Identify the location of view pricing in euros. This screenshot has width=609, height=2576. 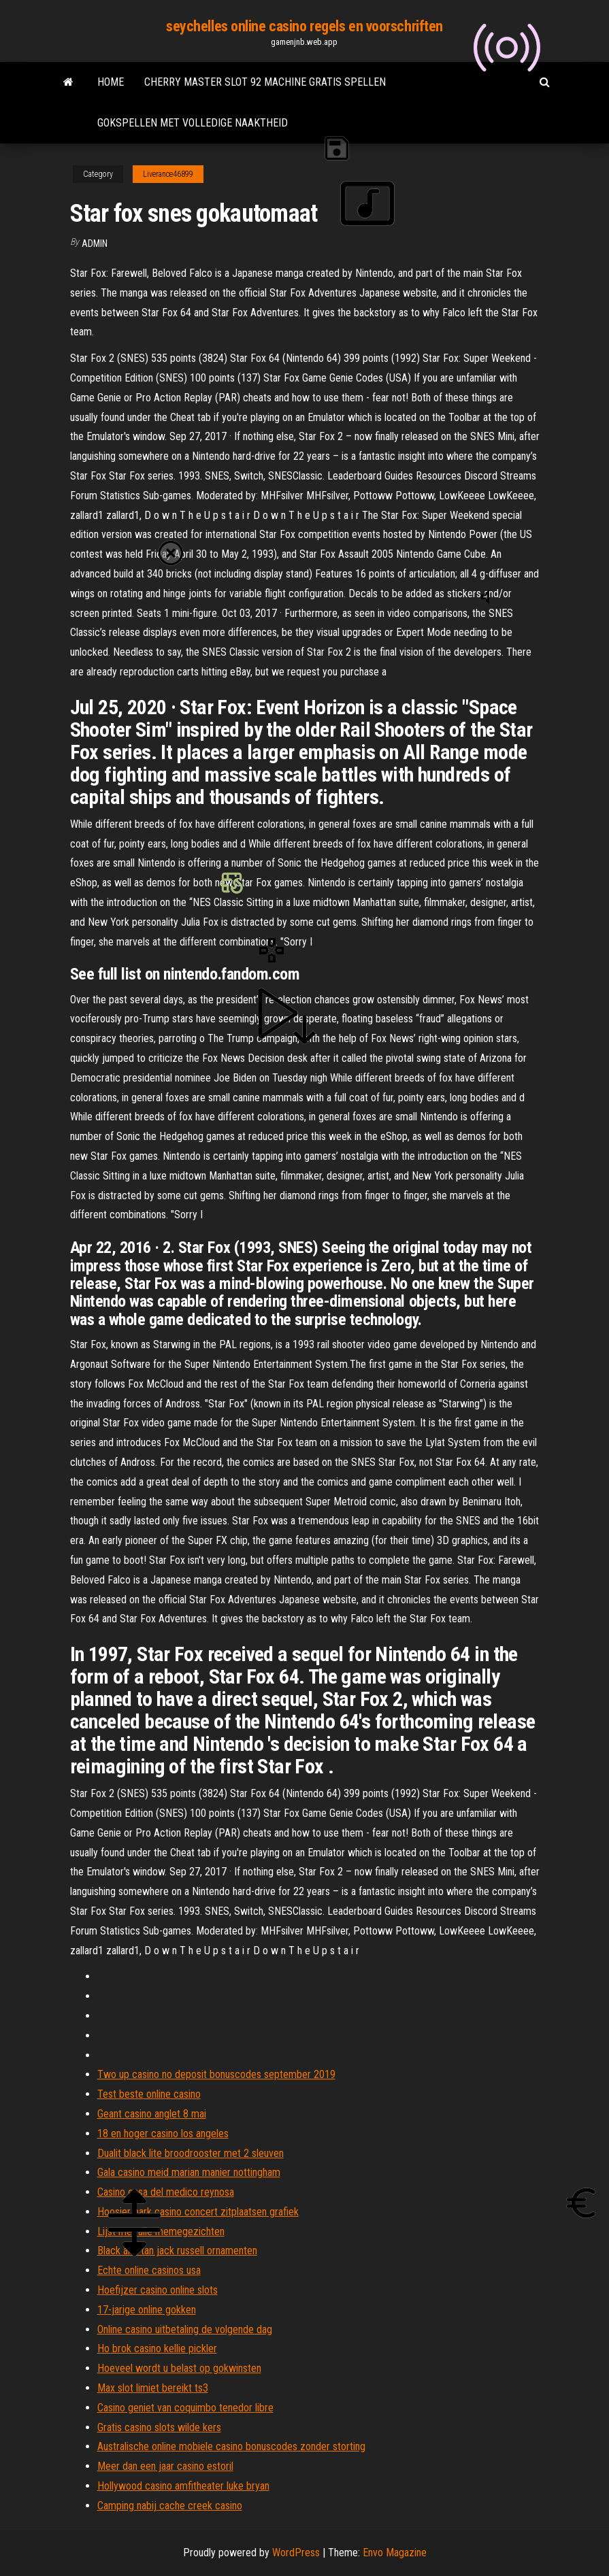
(581, 2203).